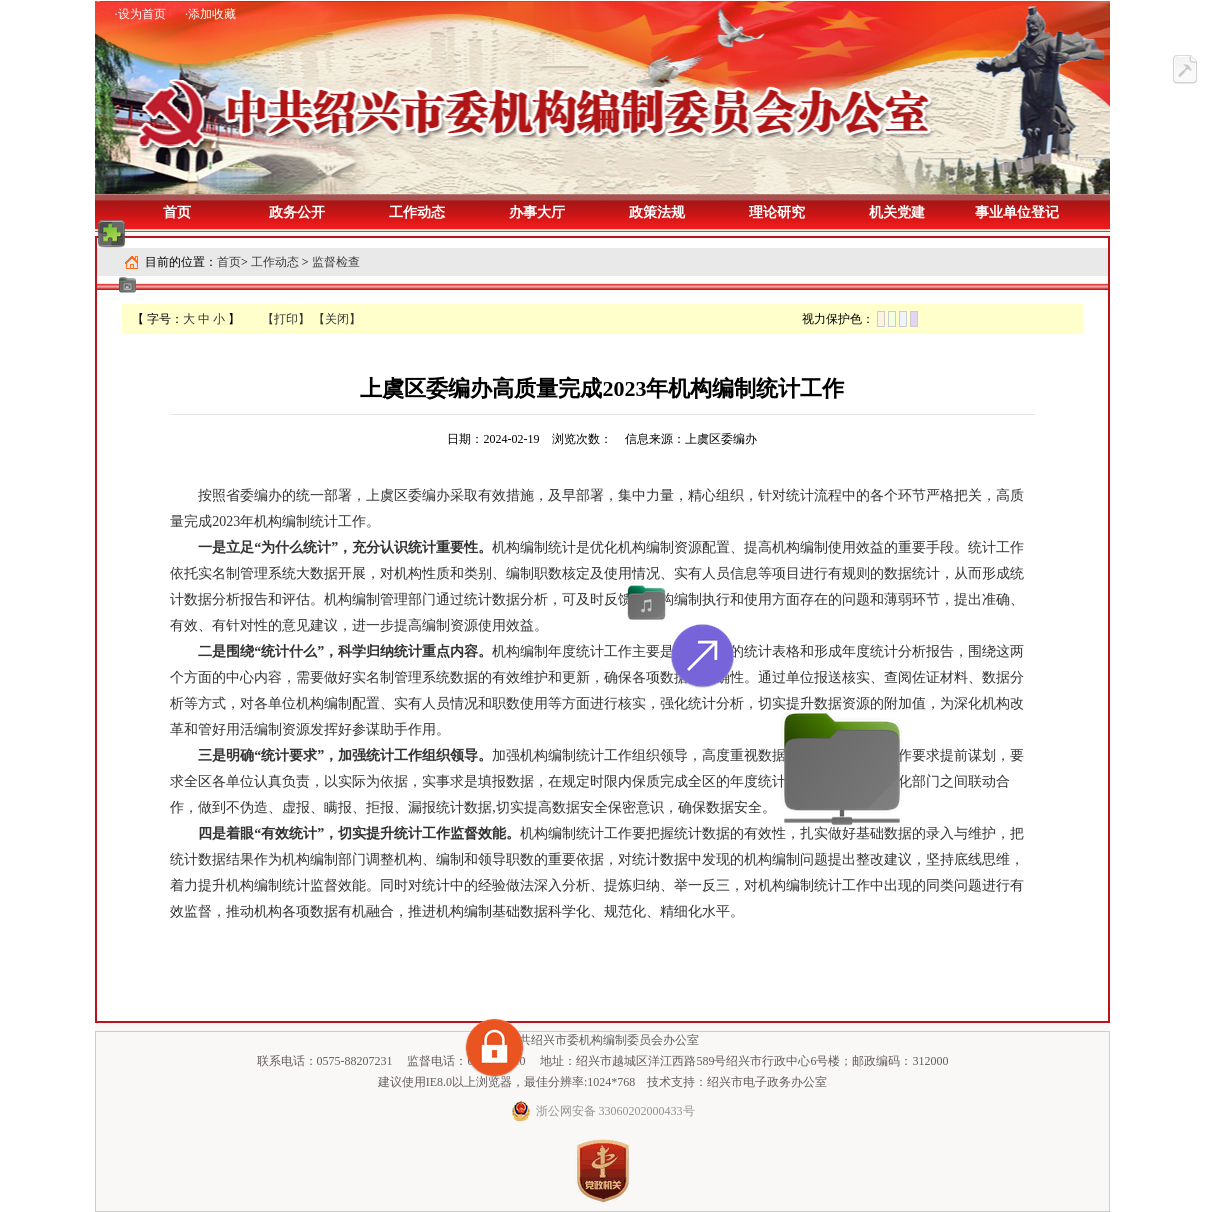  What do you see at coordinates (1185, 69) in the screenshot?
I see `indicates a CMake configuration file` at bounding box center [1185, 69].